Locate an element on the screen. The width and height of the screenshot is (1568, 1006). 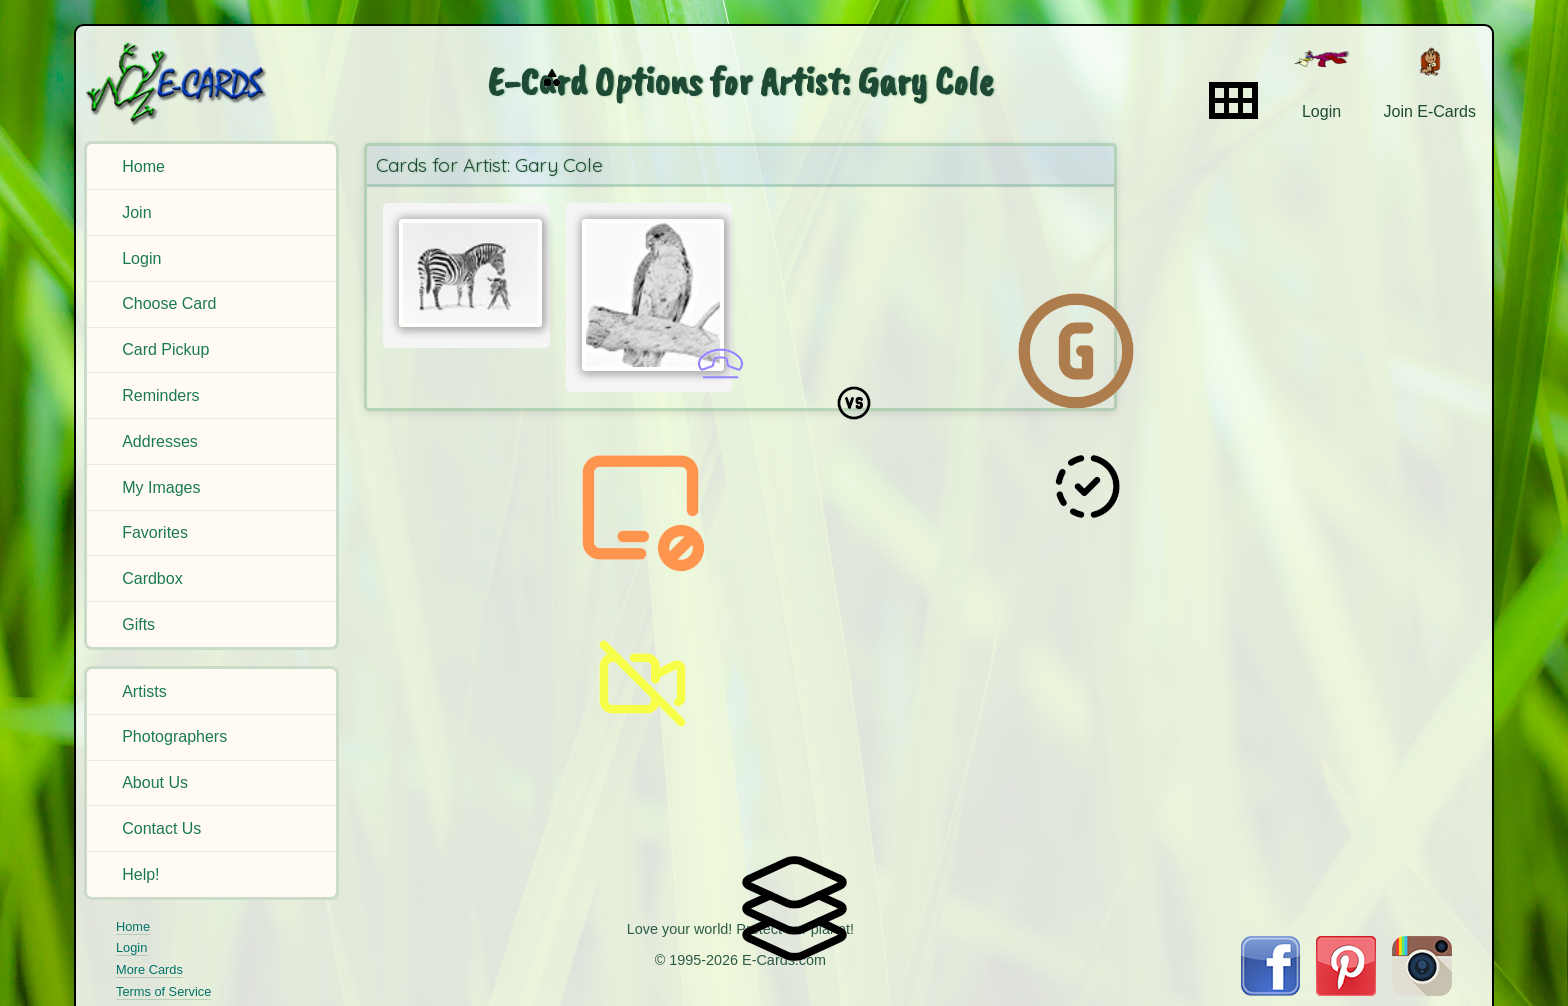
switch to grid view is located at coordinates (1232, 102).